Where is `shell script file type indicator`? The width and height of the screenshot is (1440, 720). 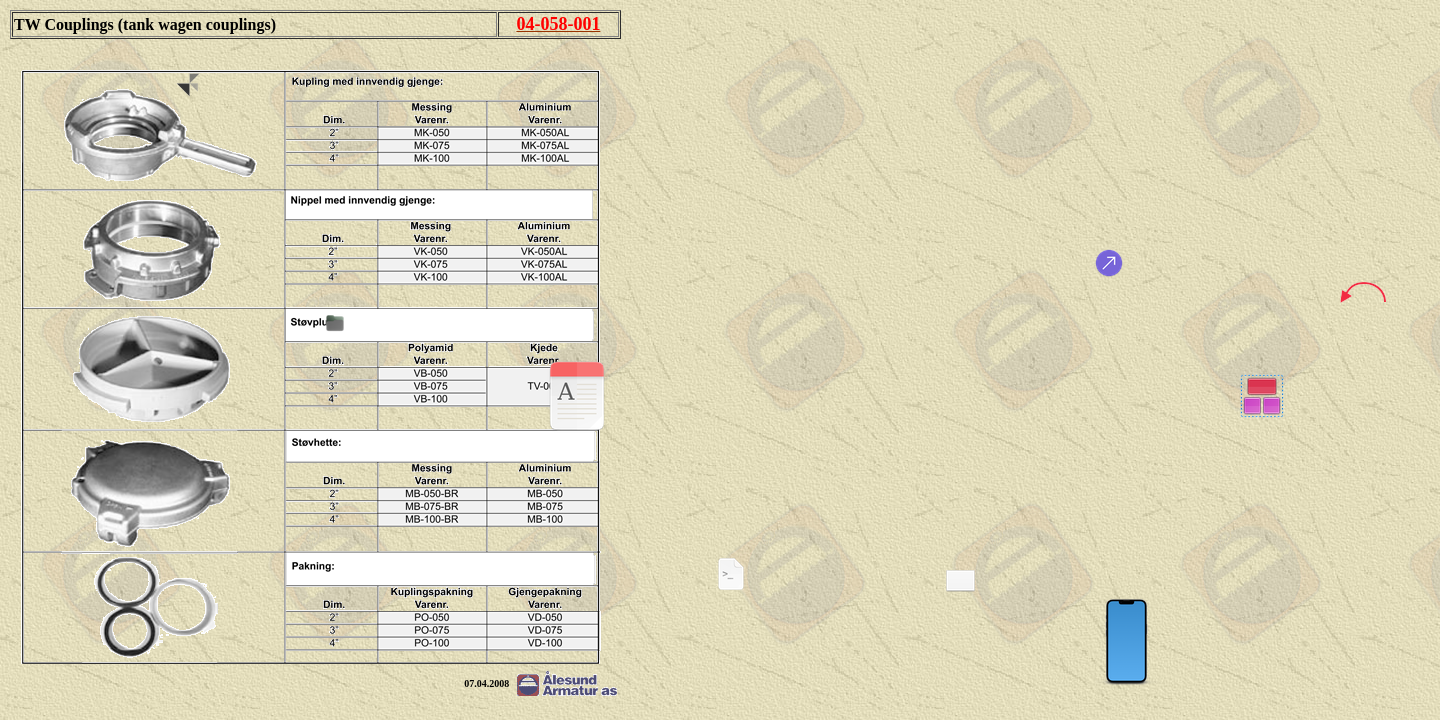 shell script file type indicator is located at coordinates (731, 574).